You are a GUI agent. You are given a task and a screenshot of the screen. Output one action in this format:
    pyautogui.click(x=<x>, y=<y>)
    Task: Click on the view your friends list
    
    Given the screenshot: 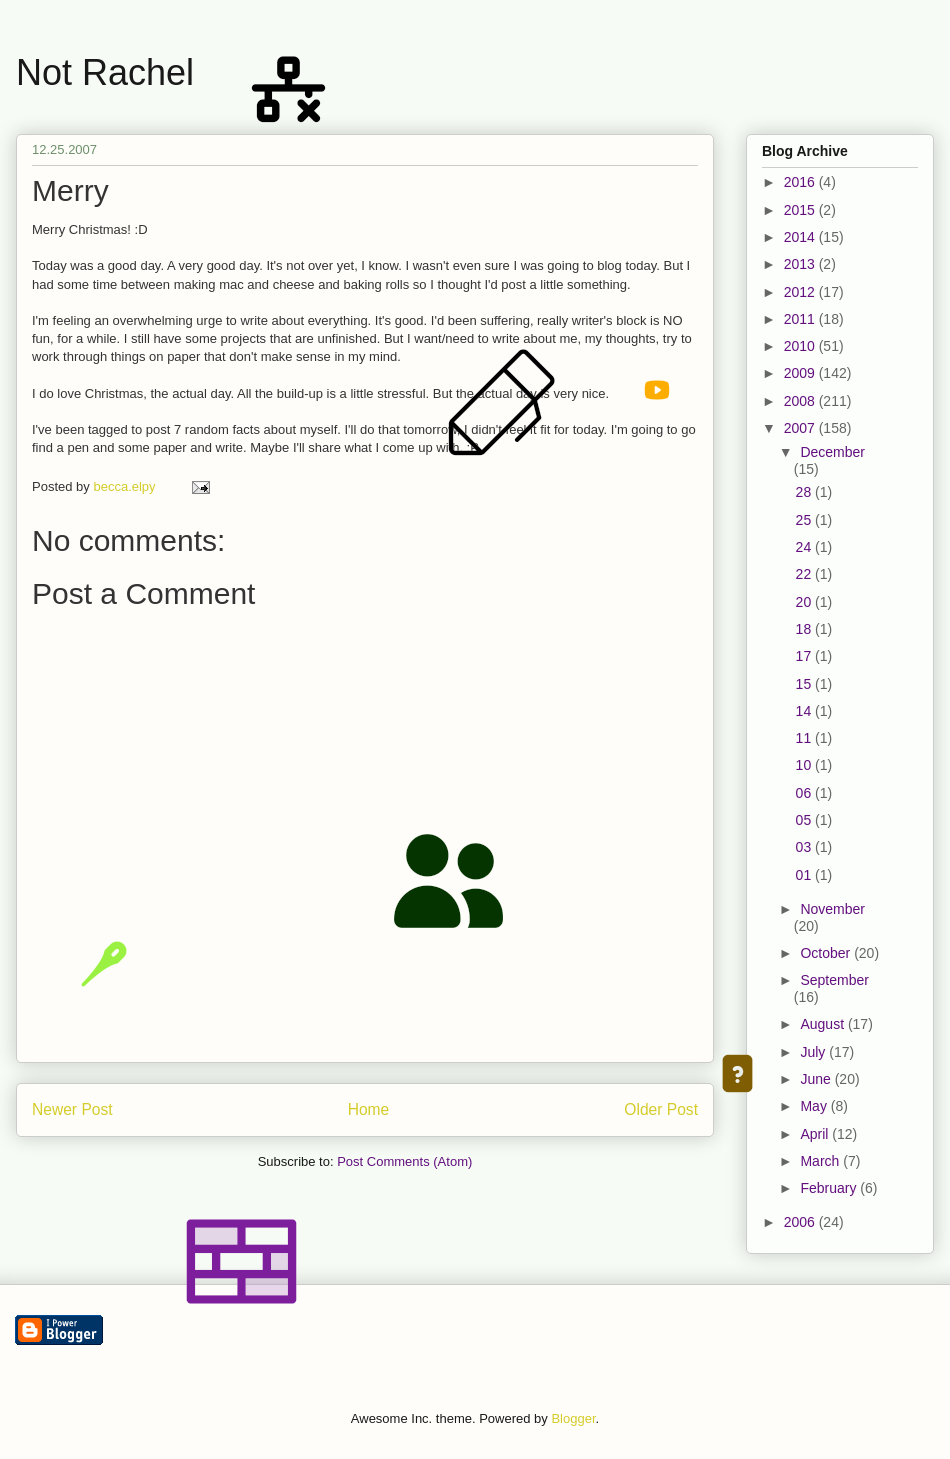 What is the action you would take?
    pyautogui.click(x=448, y=879)
    